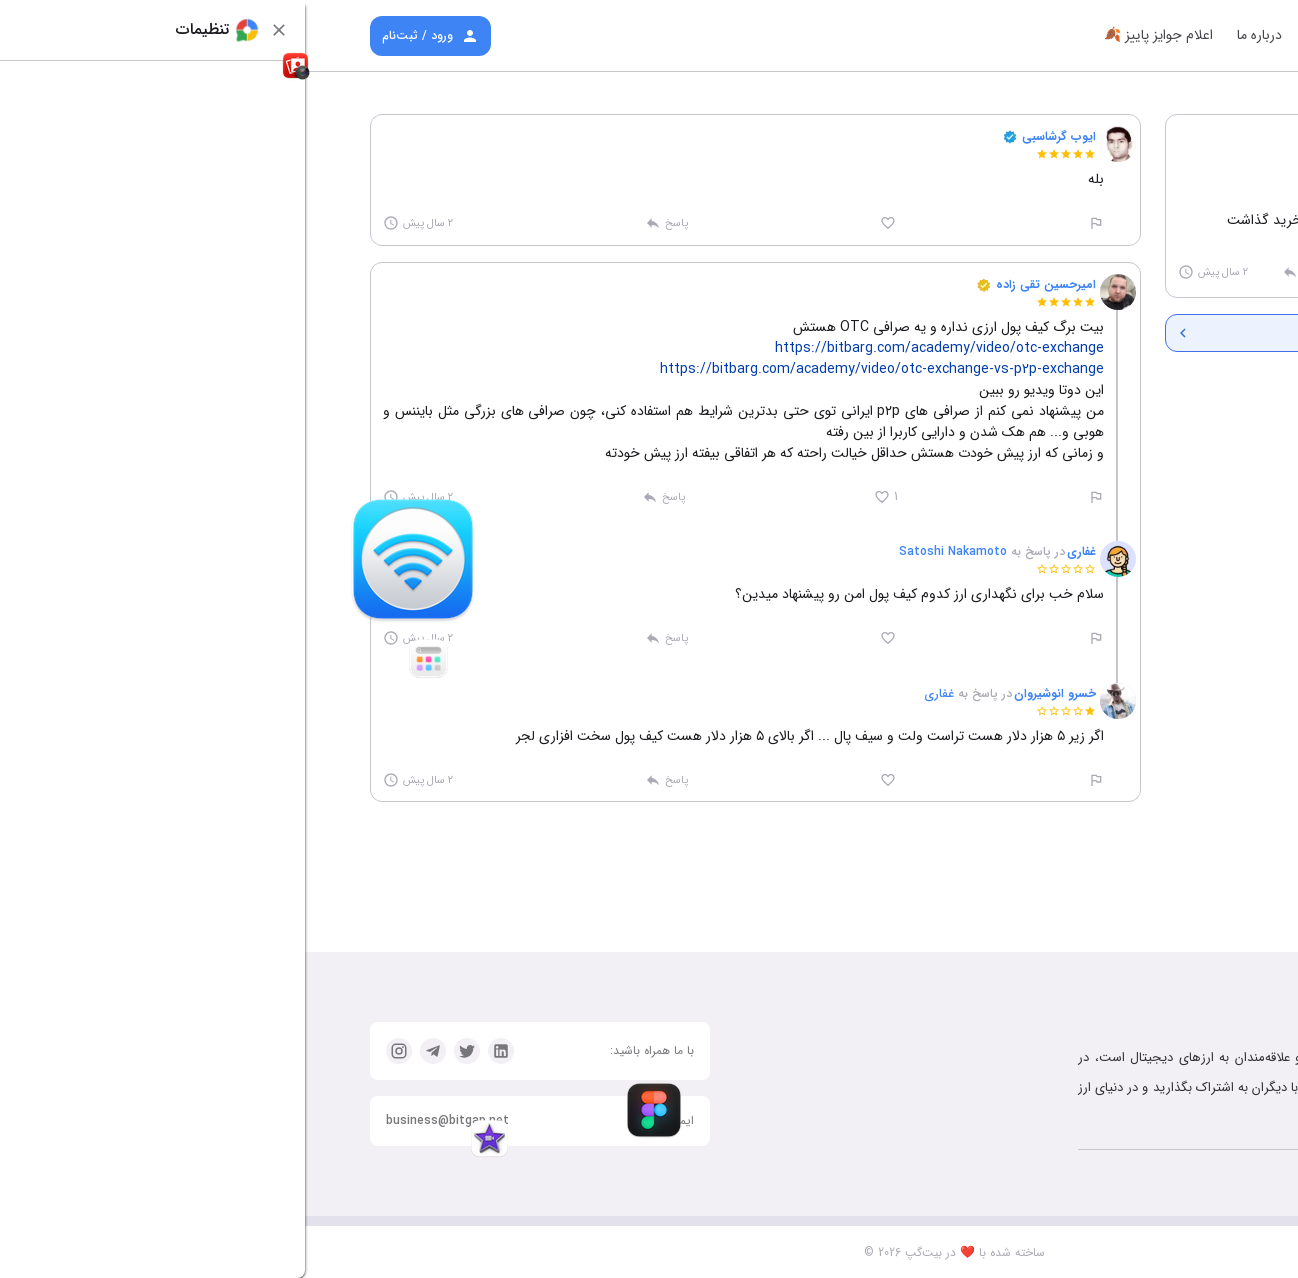 The height and width of the screenshot is (1278, 1298). I want to click on open Photo Booth app, so click(295, 65).